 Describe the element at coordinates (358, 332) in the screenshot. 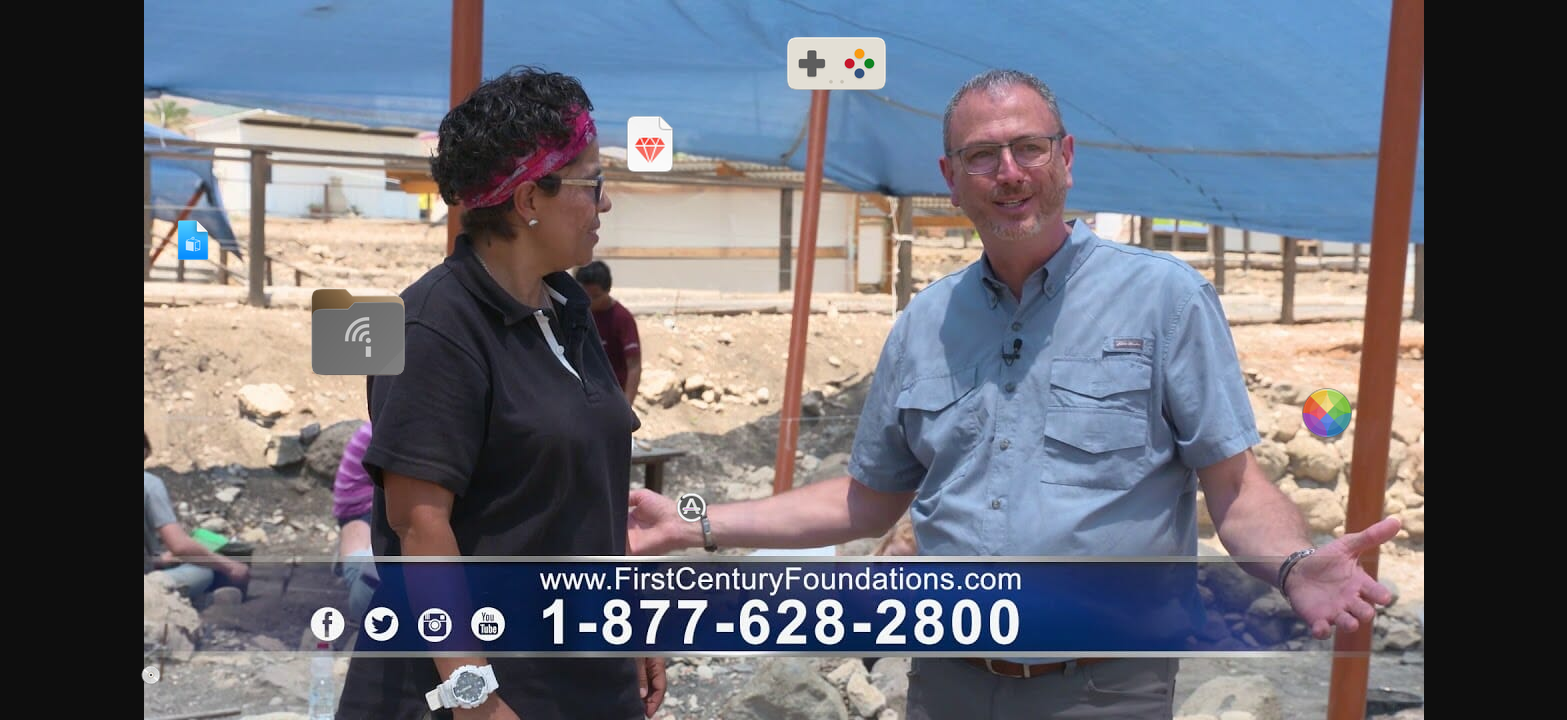

I see `open insync cloud sync folder` at that location.